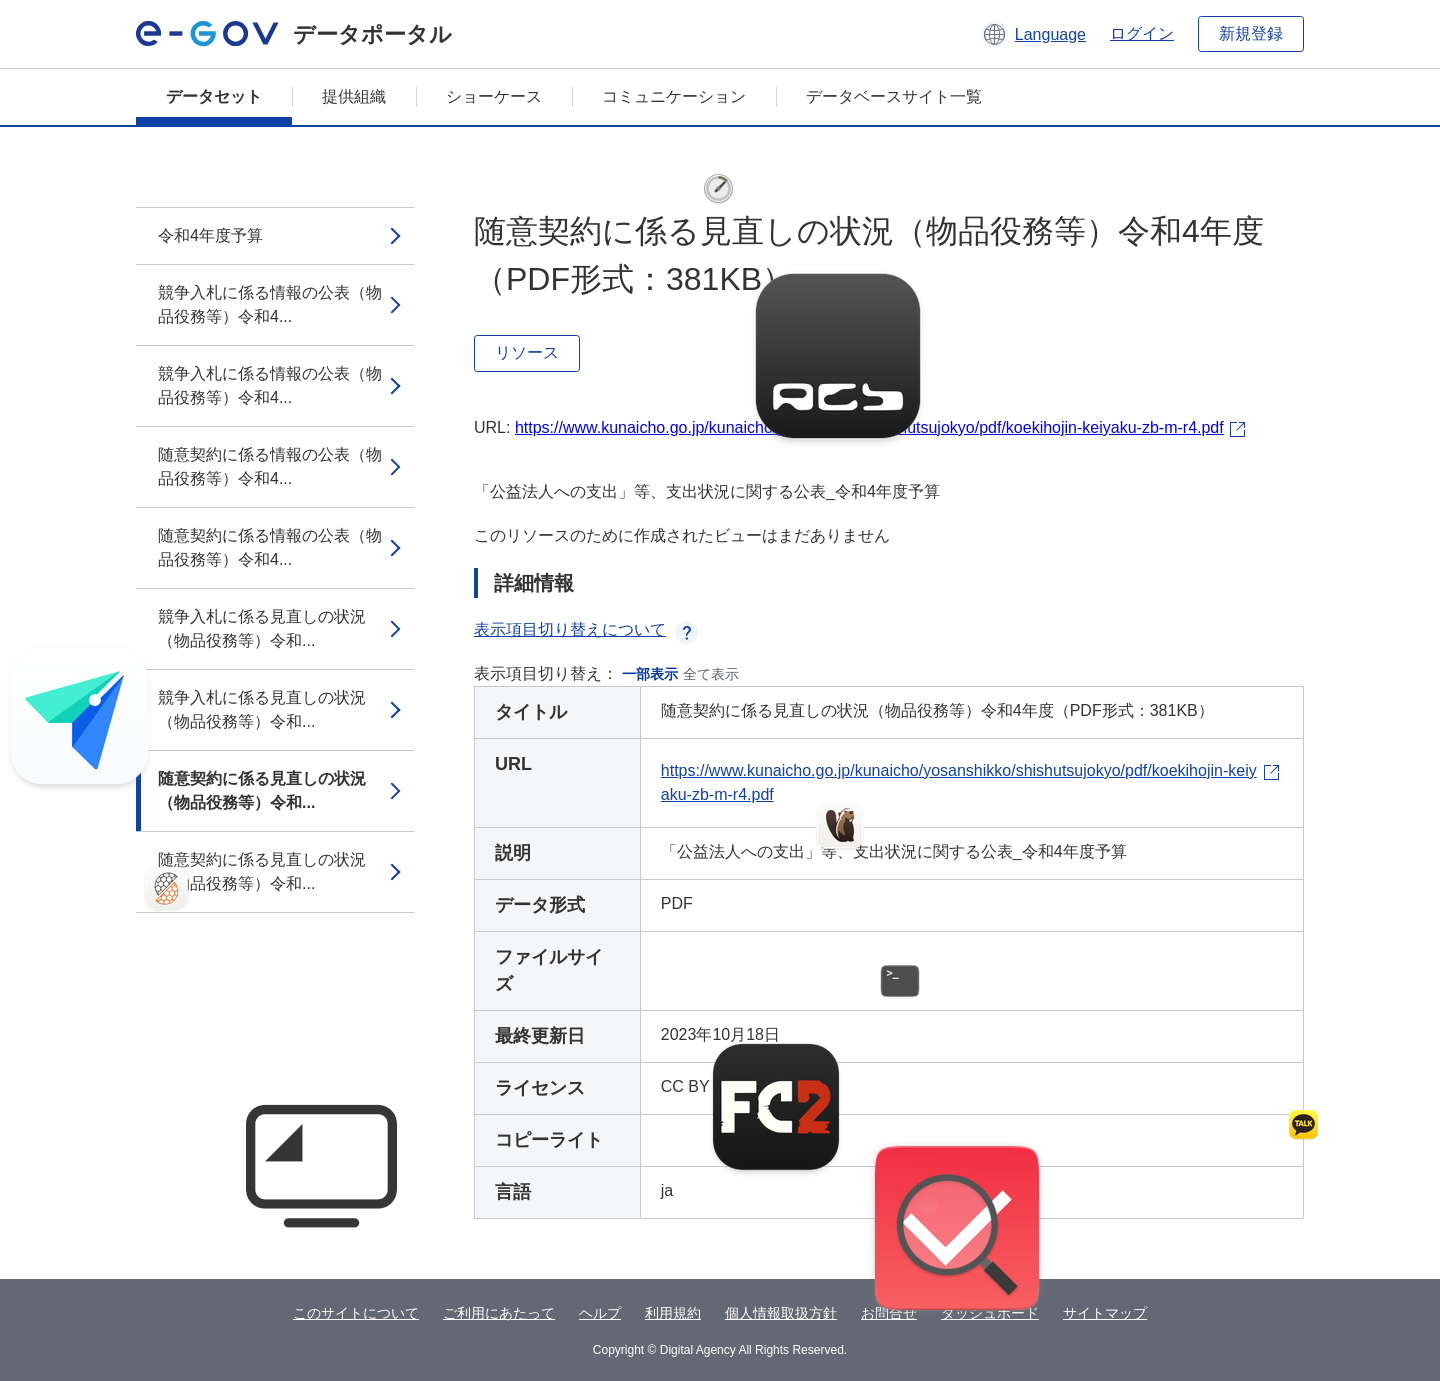 The image size is (1440, 1381). What do you see at coordinates (79, 715) in the screenshot?
I see `open feishu messaging app` at bounding box center [79, 715].